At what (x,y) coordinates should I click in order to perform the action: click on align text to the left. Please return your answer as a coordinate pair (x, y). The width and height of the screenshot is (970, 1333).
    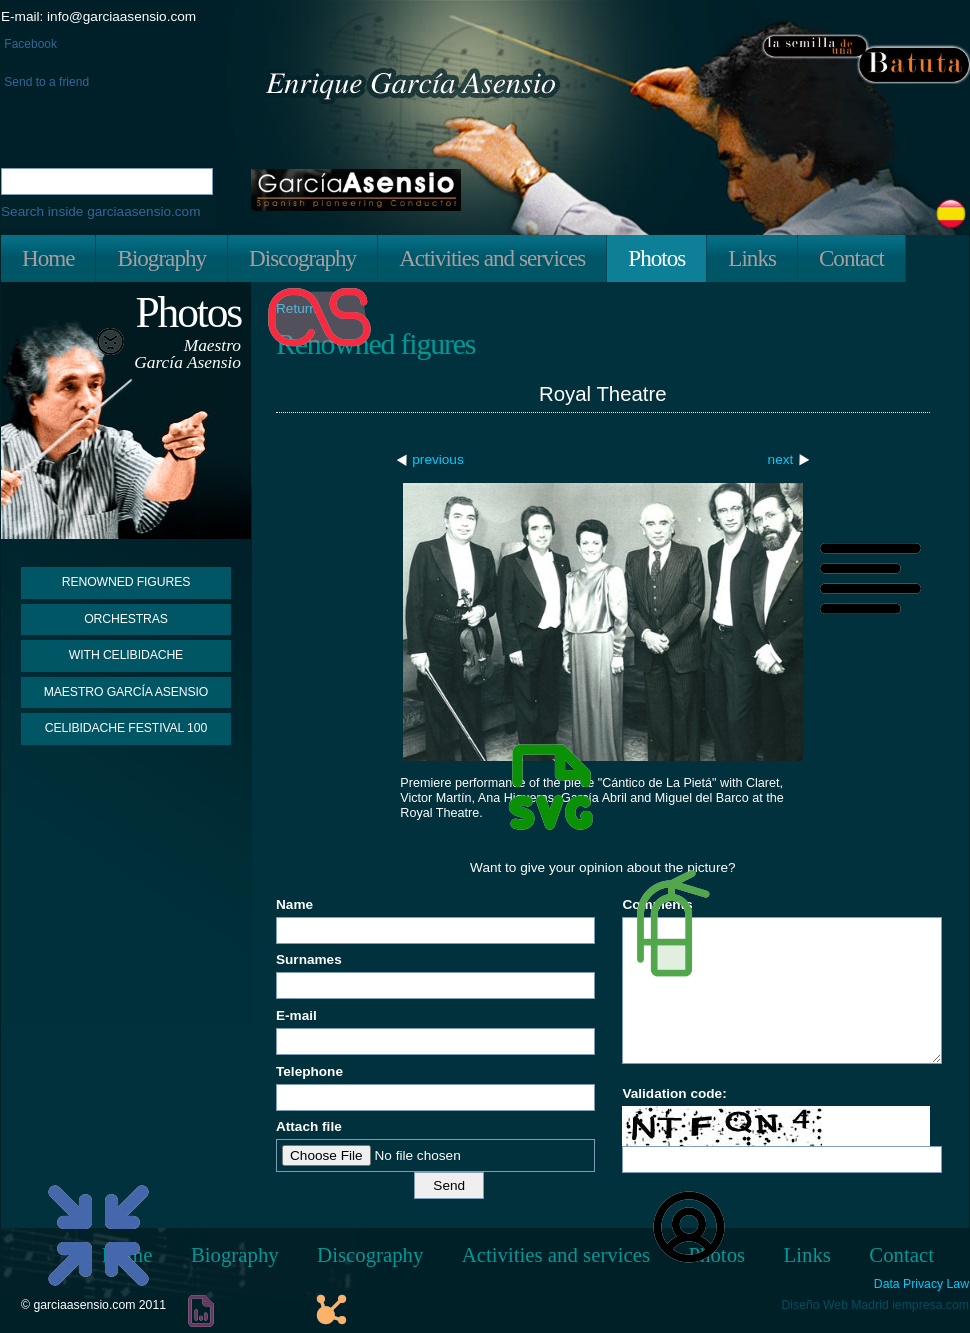
    Looking at the image, I should click on (870, 578).